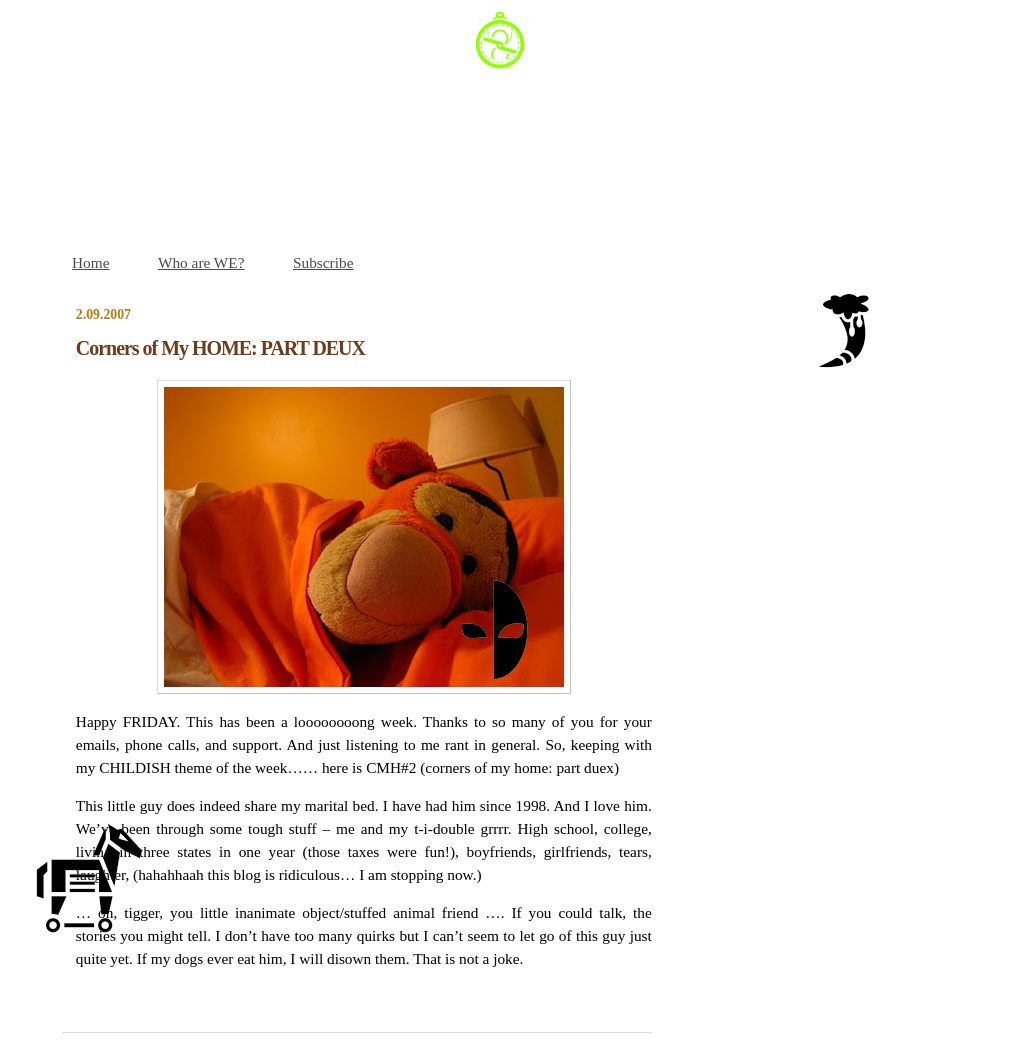 This screenshot has height=1056, width=1009. What do you see at coordinates (489, 629) in the screenshot?
I see `toggle between character personas or roles` at bounding box center [489, 629].